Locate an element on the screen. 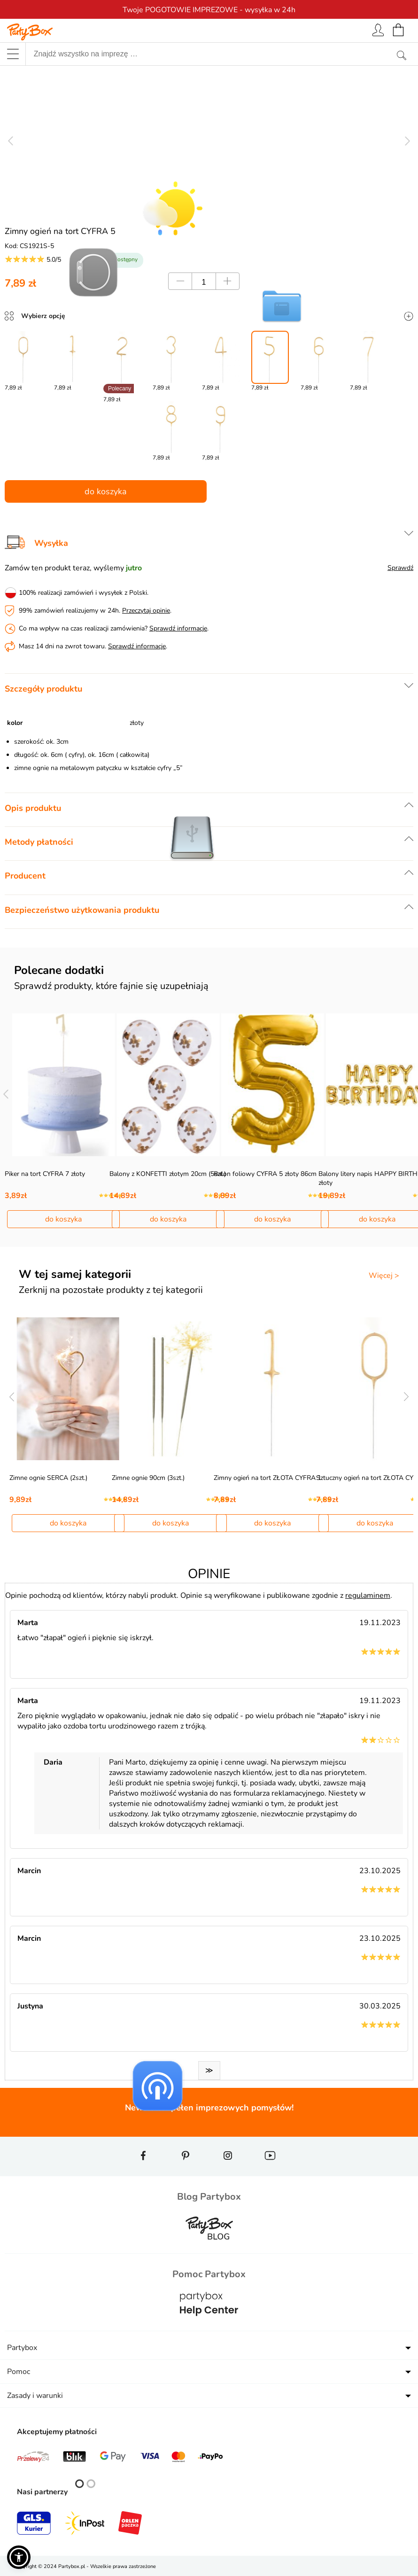 Image resolution: width=418 pixels, height=2576 pixels. connect your flickr account is located at coordinates (85, 2483).